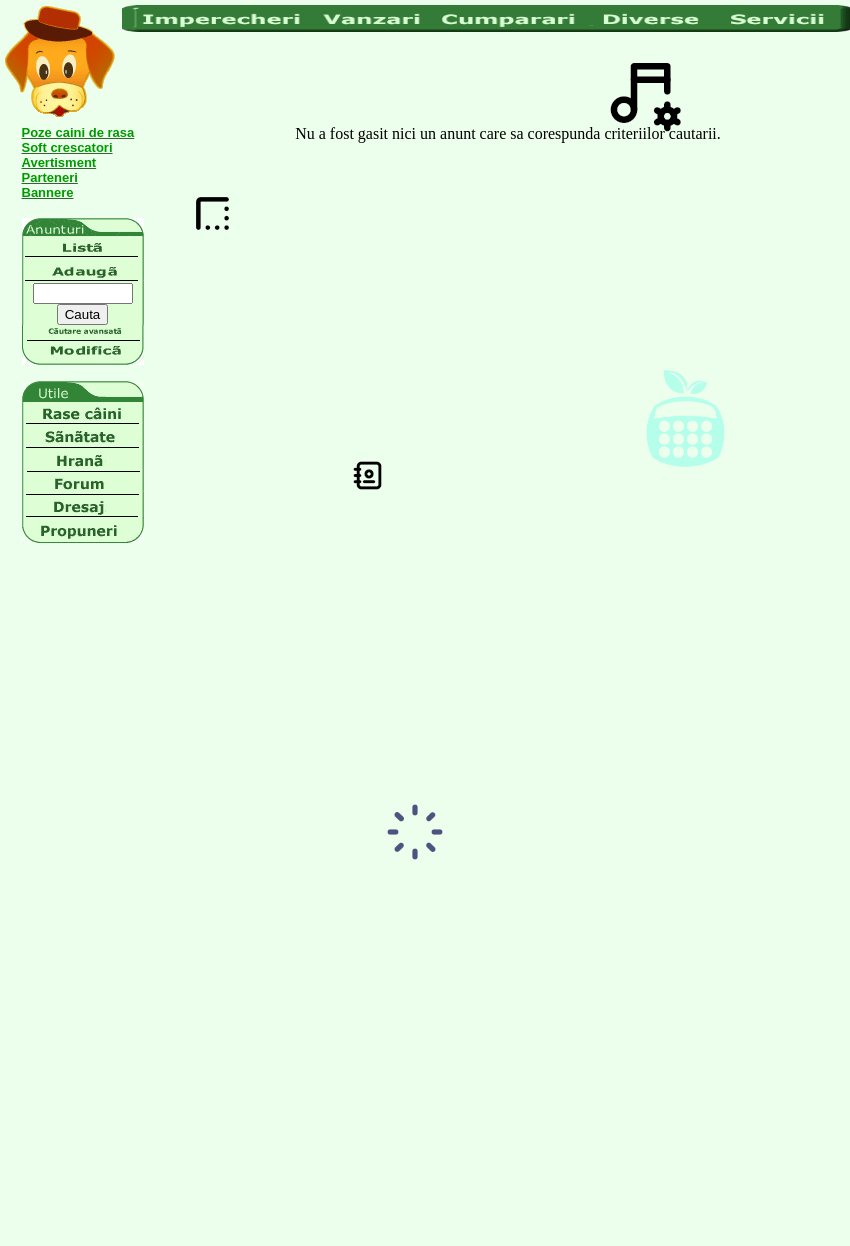 This screenshot has height=1246, width=850. I want to click on access music or audio settings, so click(644, 93).